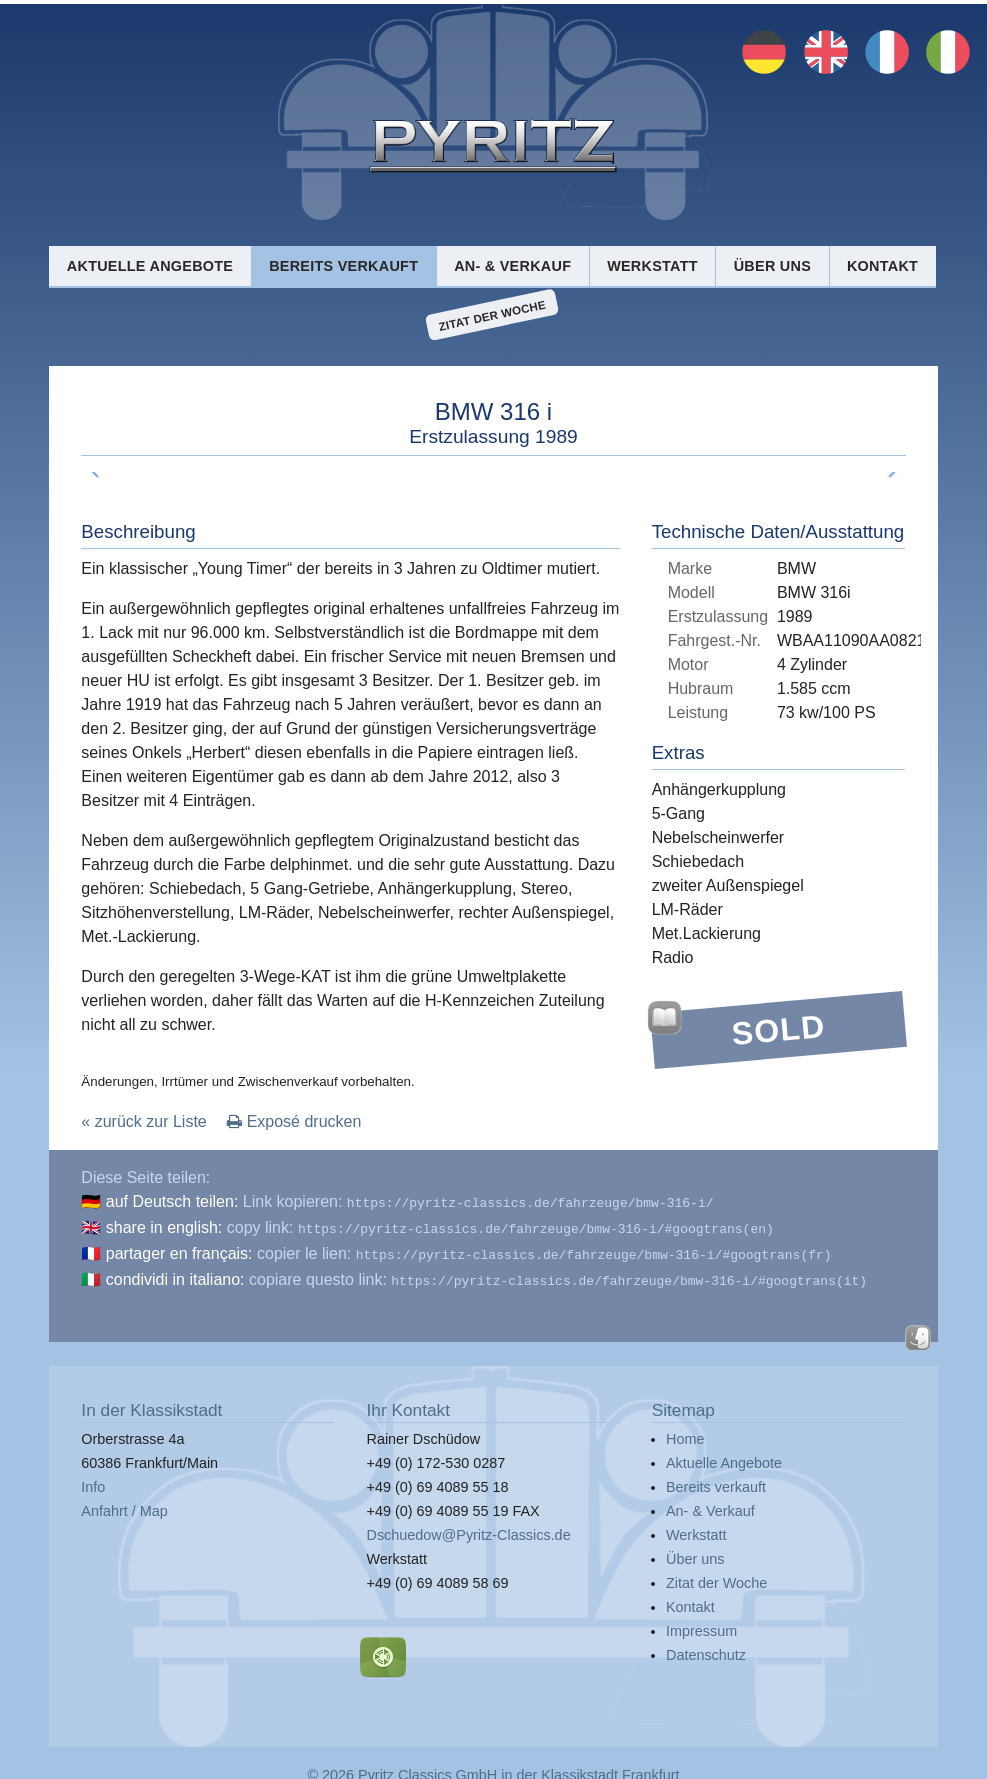 This screenshot has width=987, height=1779. What do you see at coordinates (383, 1656) in the screenshot?
I see `access the desktop folder` at bounding box center [383, 1656].